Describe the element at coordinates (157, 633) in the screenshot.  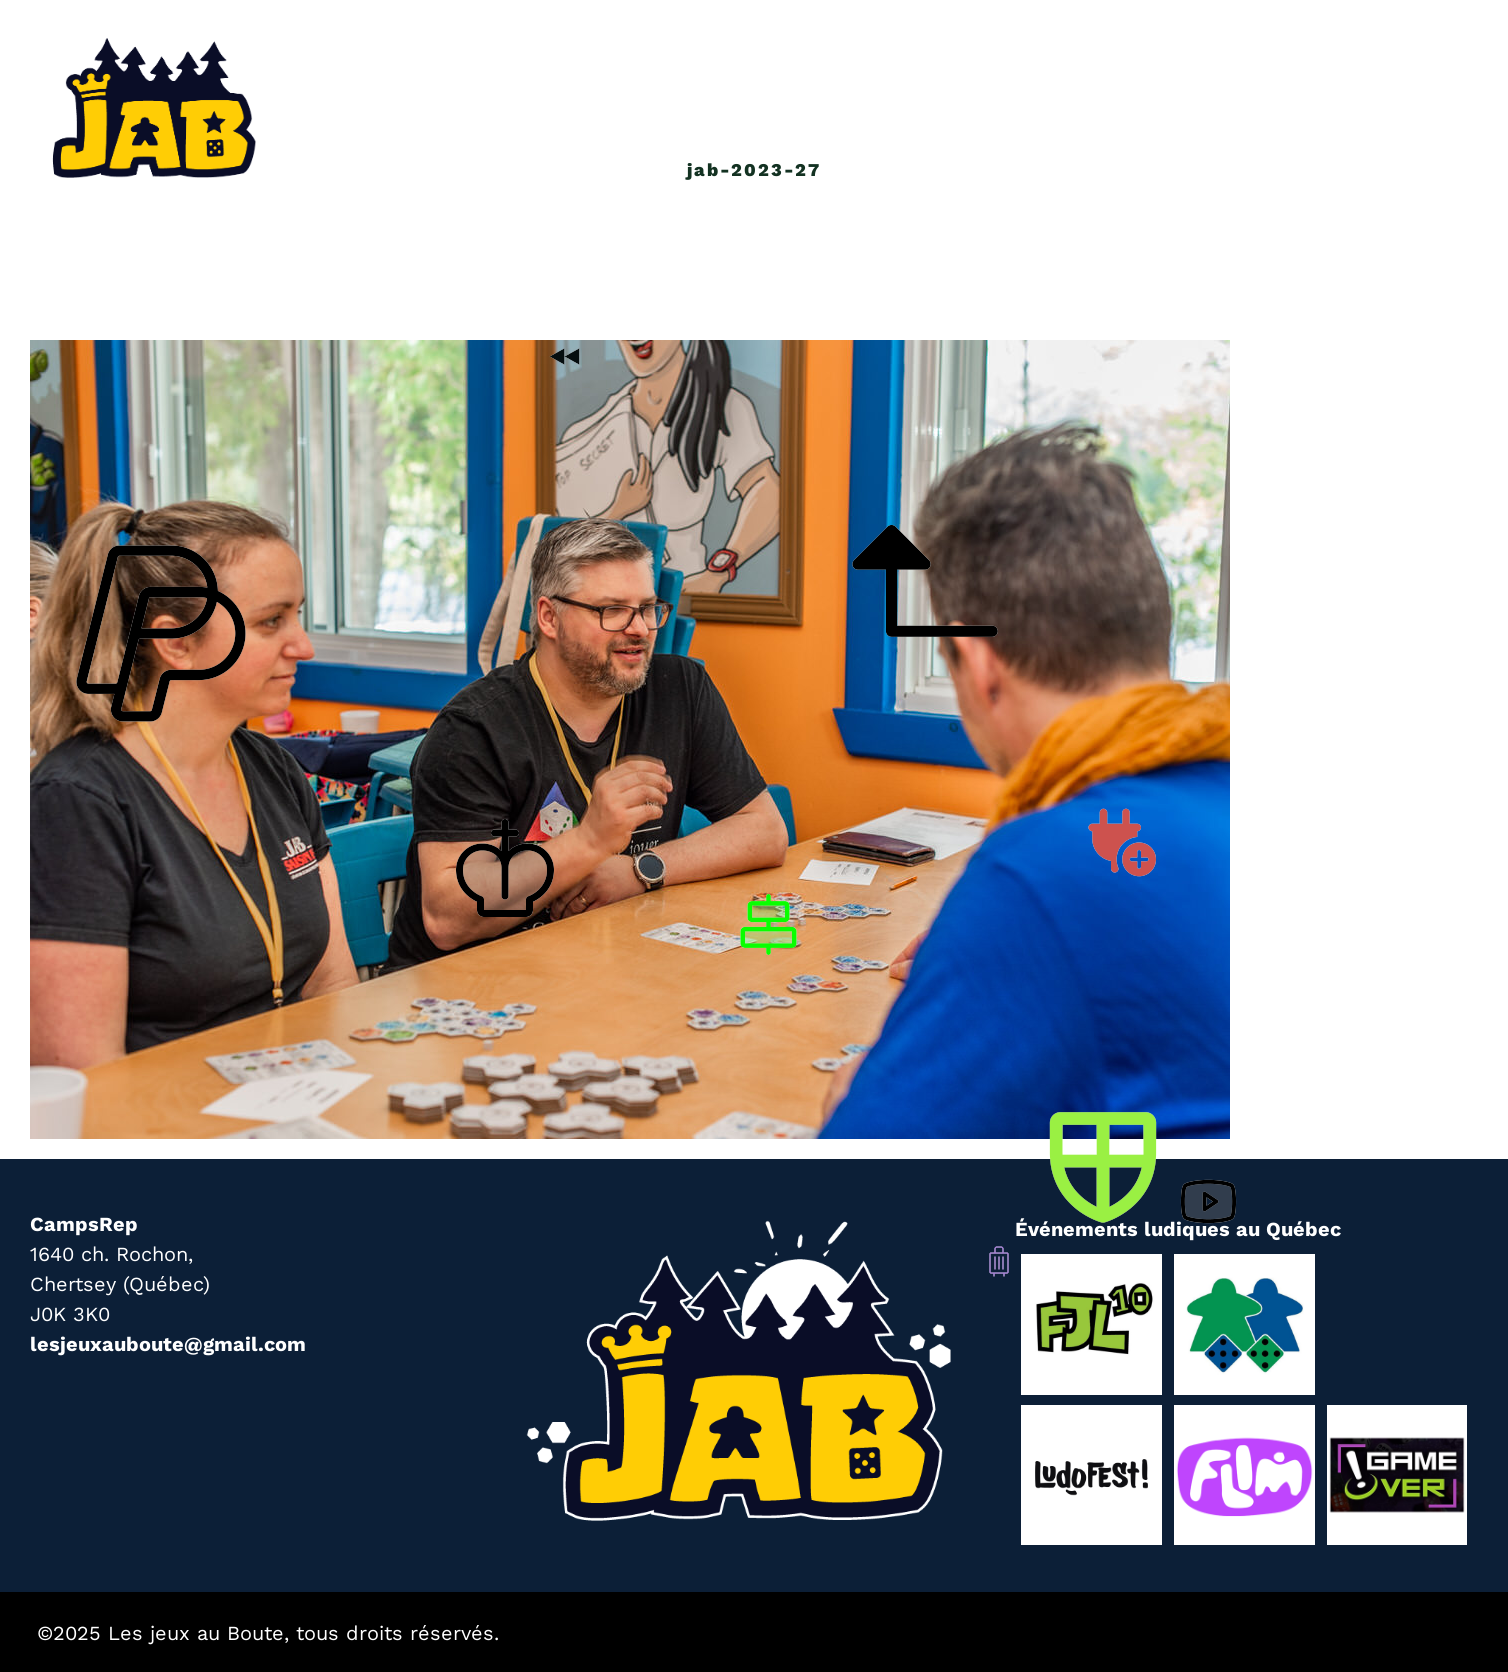
I see `pay with paypal` at that location.